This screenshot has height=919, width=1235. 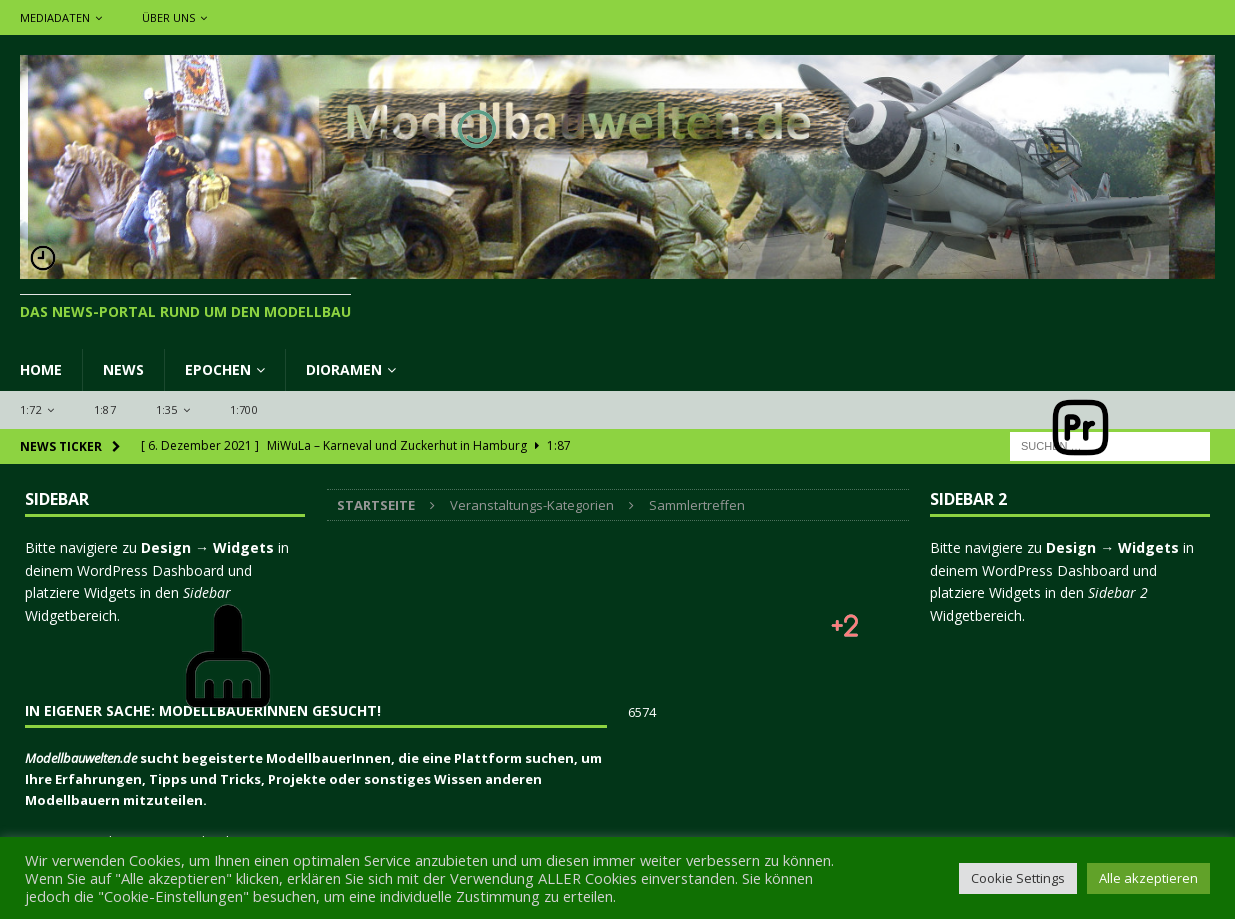 I want to click on apply inner shadow effect to bottom edge, so click(x=477, y=129).